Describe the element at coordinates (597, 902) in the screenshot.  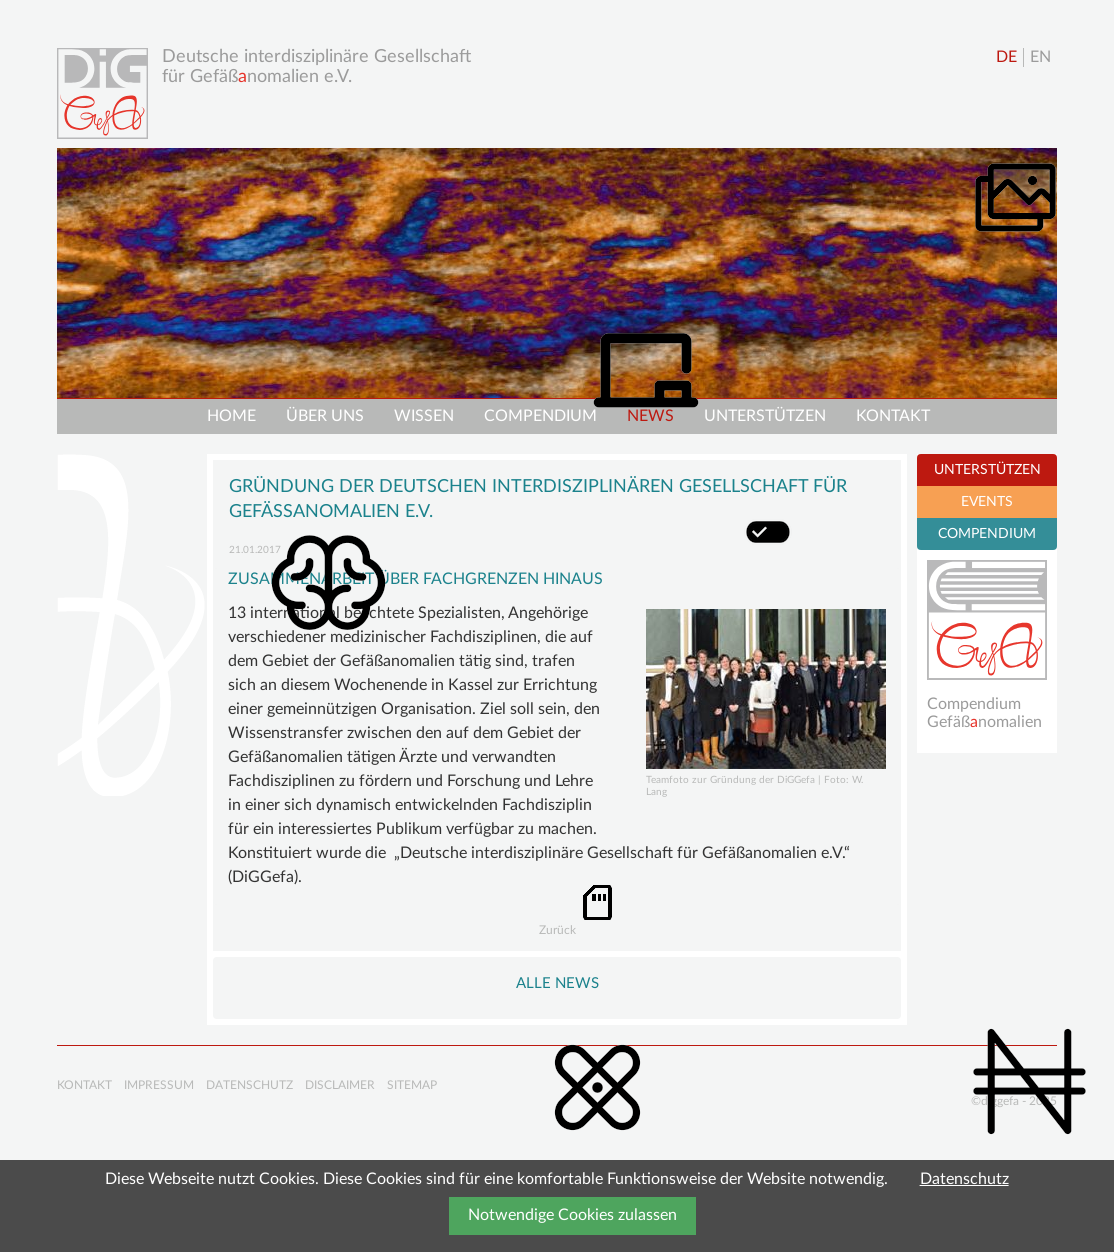
I see `access sd card storage settings` at that location.